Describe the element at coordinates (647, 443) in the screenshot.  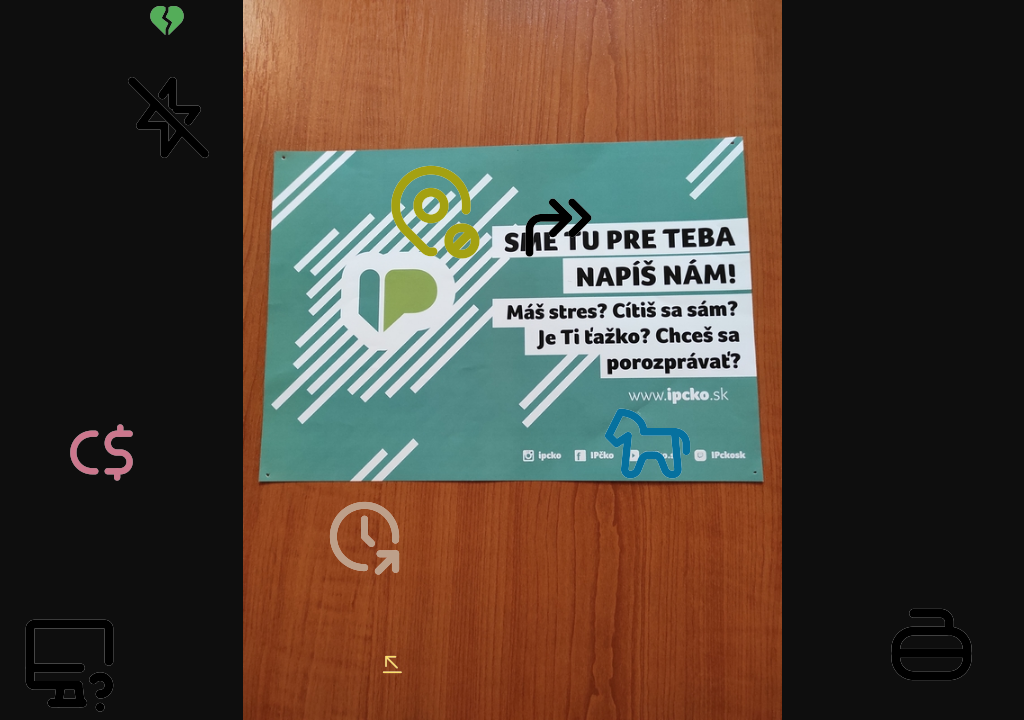
I see `access equestrian or horseback riding features` at that location.